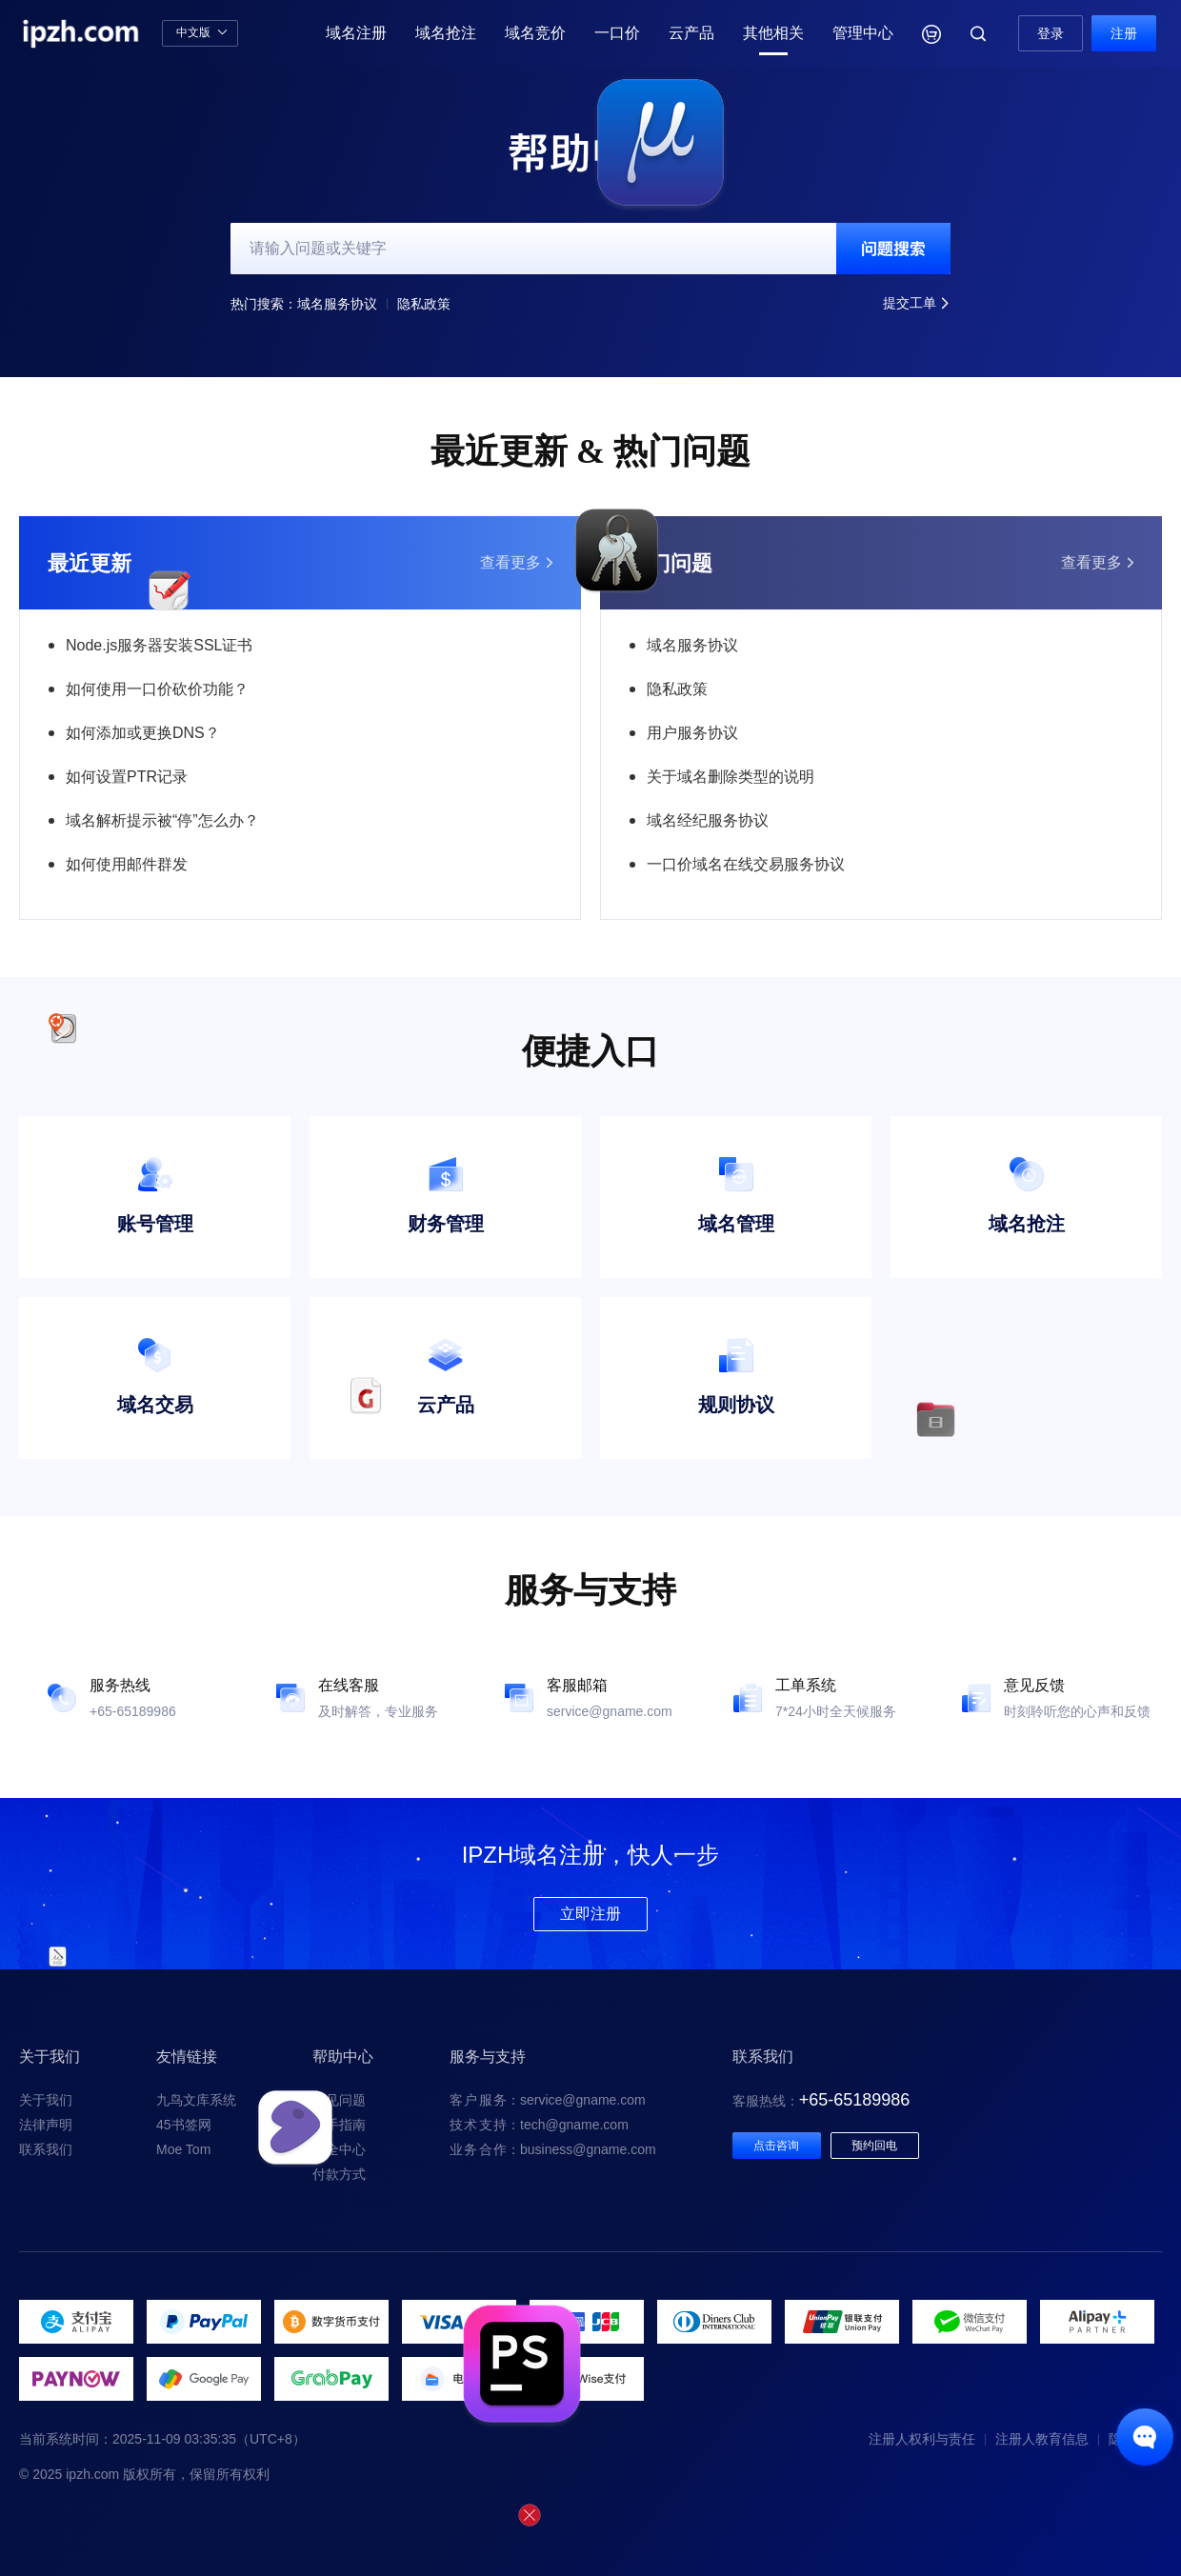 The image size is (1181, 2576). Describe the element at coordinates (660, 142) in the screenshot. I see `open the Micro app` at that location.